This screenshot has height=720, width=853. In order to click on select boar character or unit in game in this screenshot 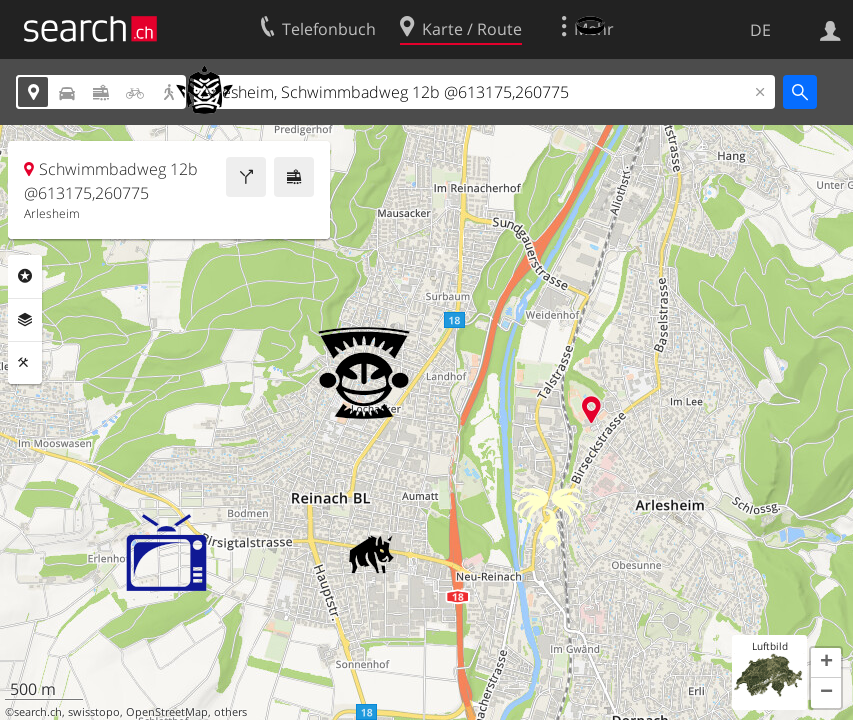, I will do `click(371, 553)`.